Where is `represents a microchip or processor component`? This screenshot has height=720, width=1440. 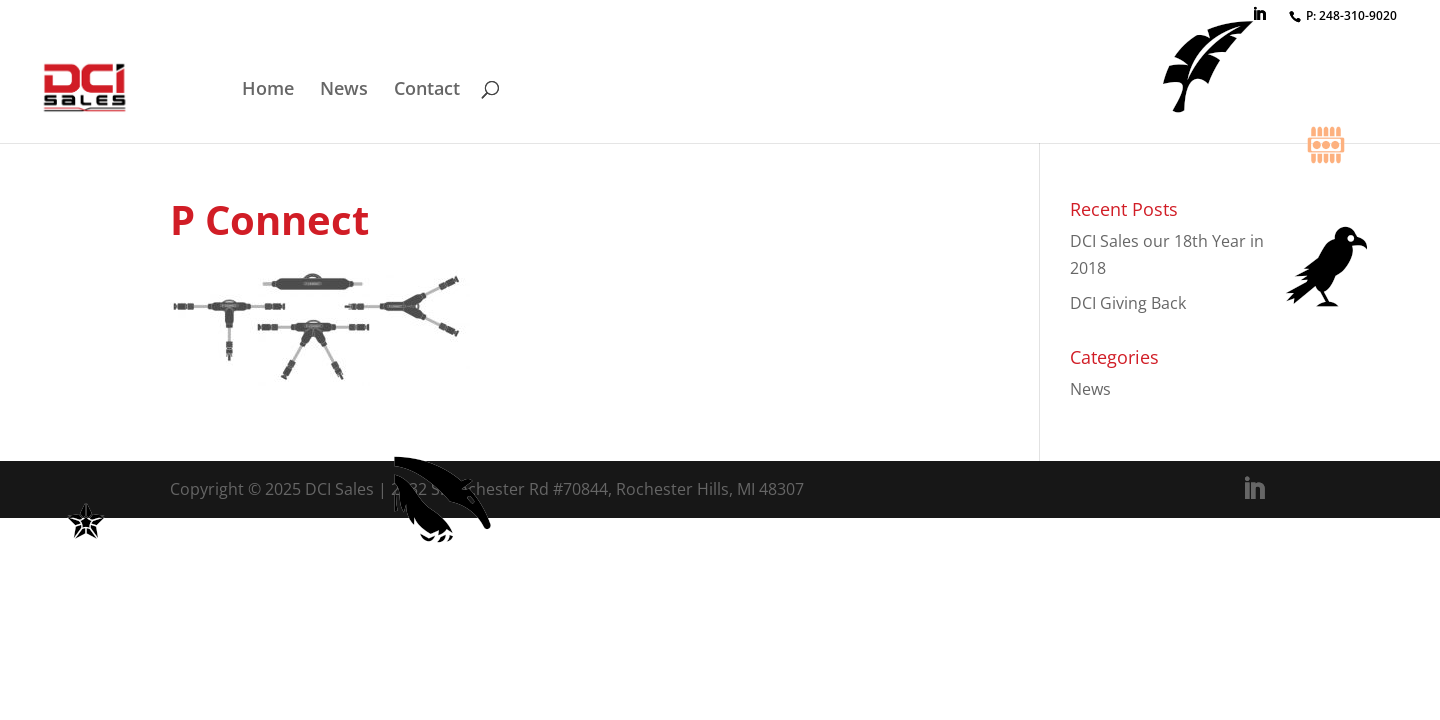 represents a microchip or processor component is located at coordinates (1326, 145).